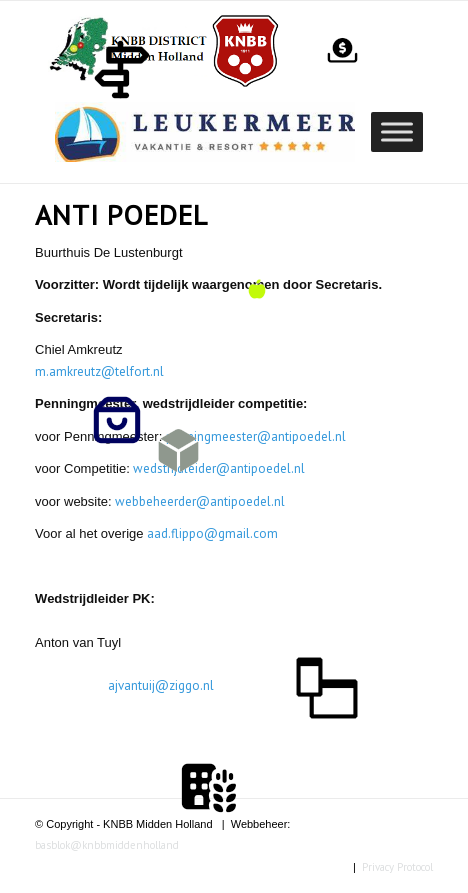  I want to click on get directions to a destination, so click(120, 69).